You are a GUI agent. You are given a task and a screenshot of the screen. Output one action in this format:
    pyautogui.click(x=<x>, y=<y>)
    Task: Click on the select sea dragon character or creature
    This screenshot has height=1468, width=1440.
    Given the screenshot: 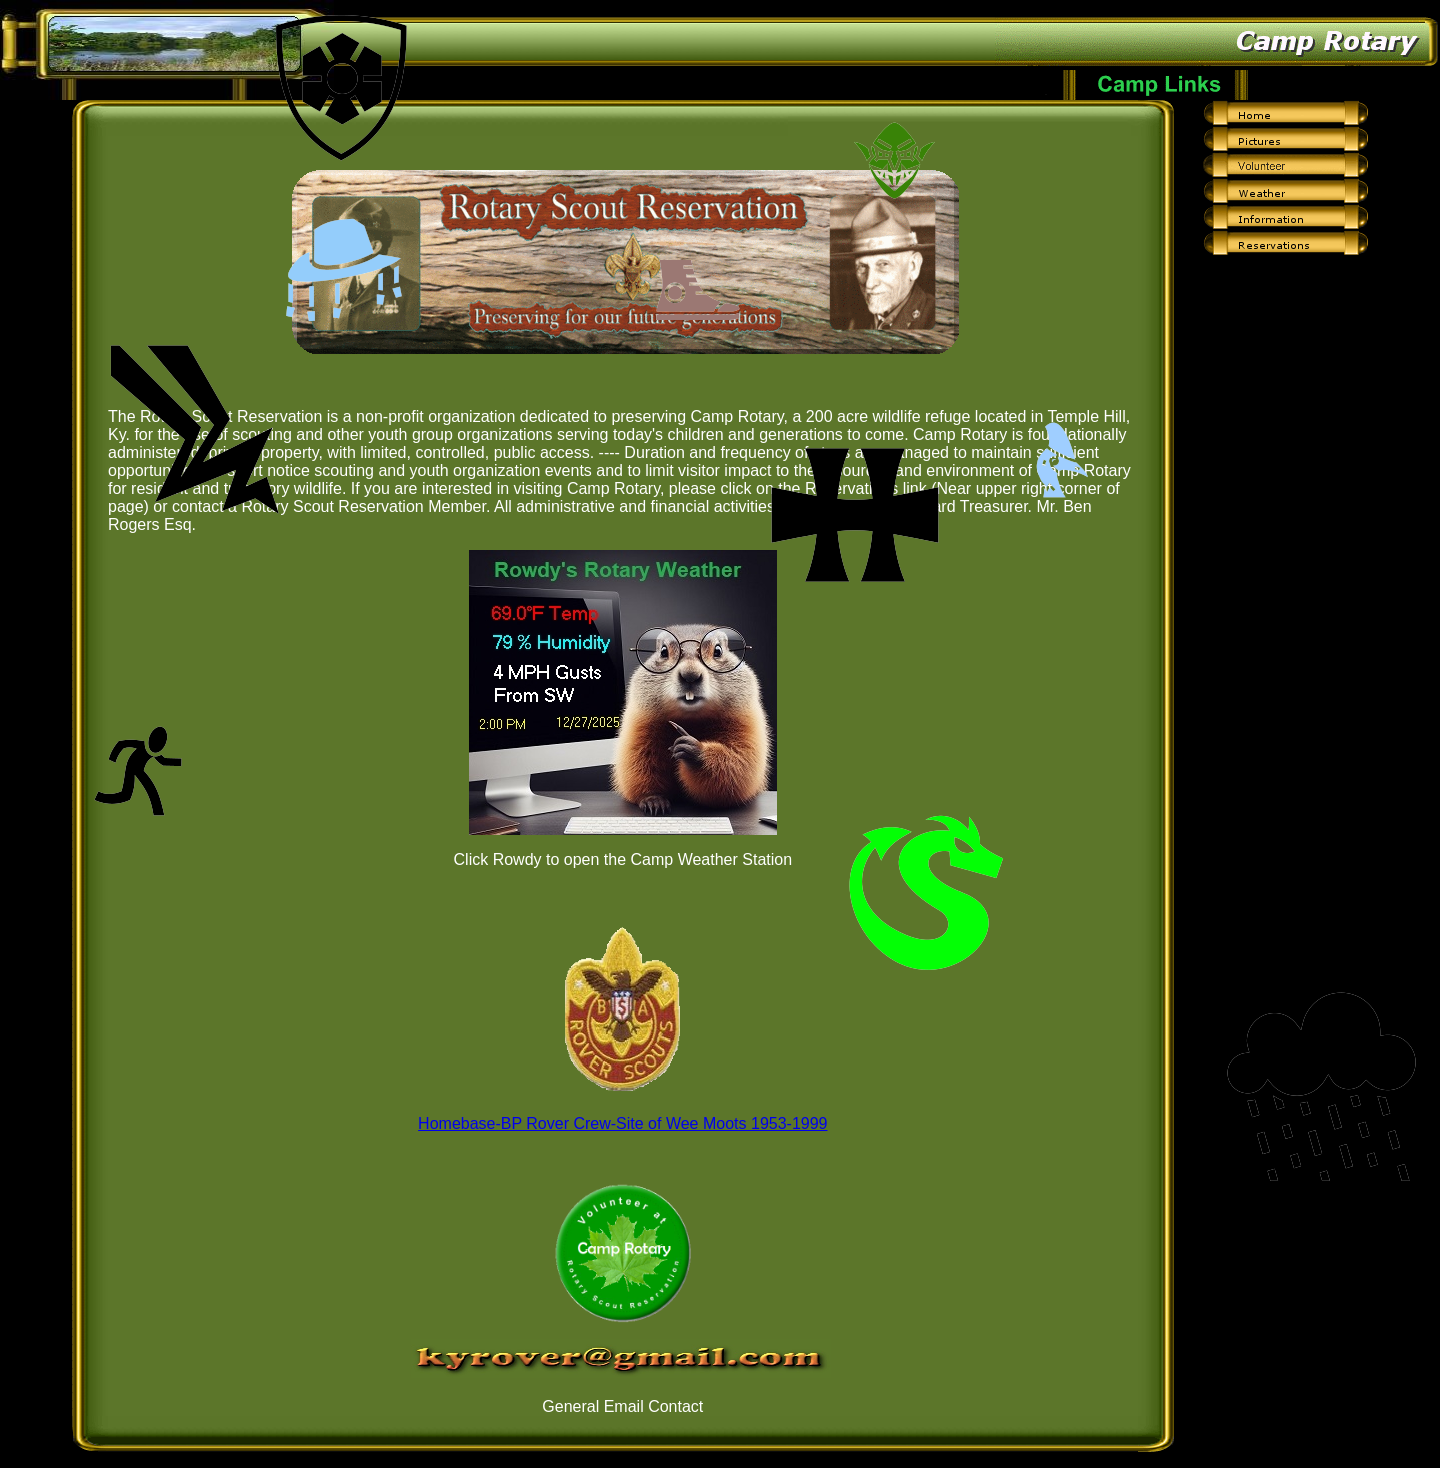 What is the action you would take?
    pyautogui.click(x=927, y=892)
    